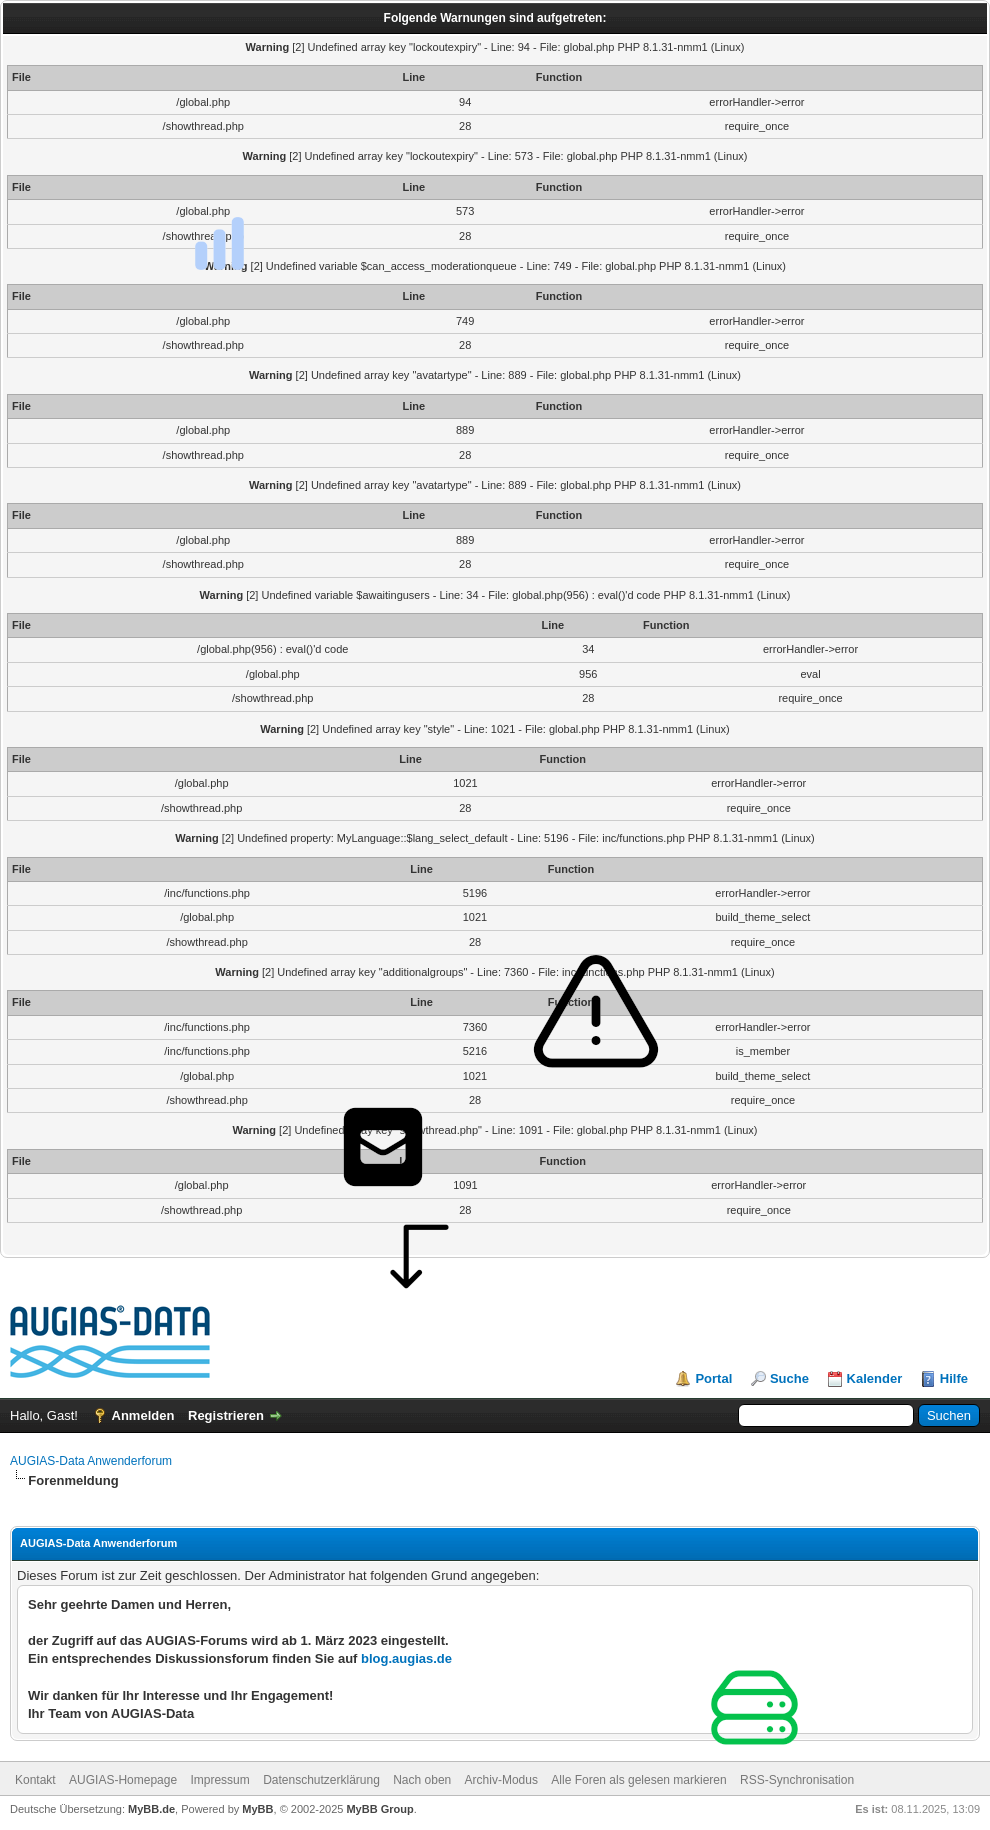 Image resolution: width=990 pixels, height=1830 pixels. What do you see at coordinates (419, 1256) in the screenshot?
I see `go back and down in navigation` at bounding box center [419, 1256].